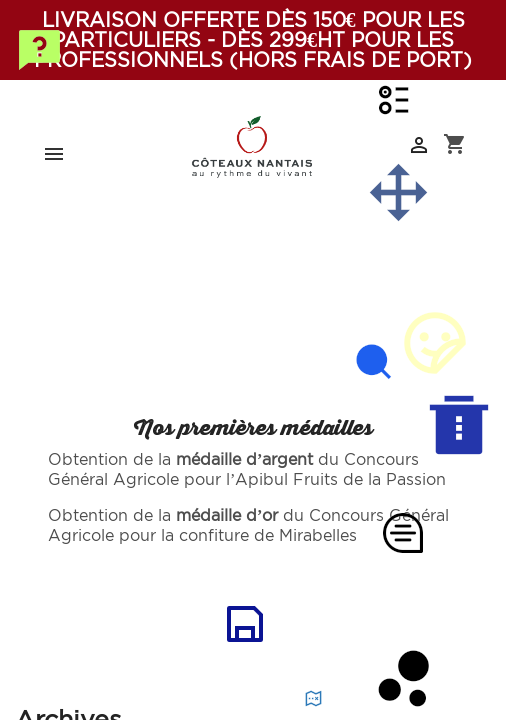  What do you see at coordinates (373, 361) in the screenshot?
I see `search for content or items` at bounding box center [373, 361].